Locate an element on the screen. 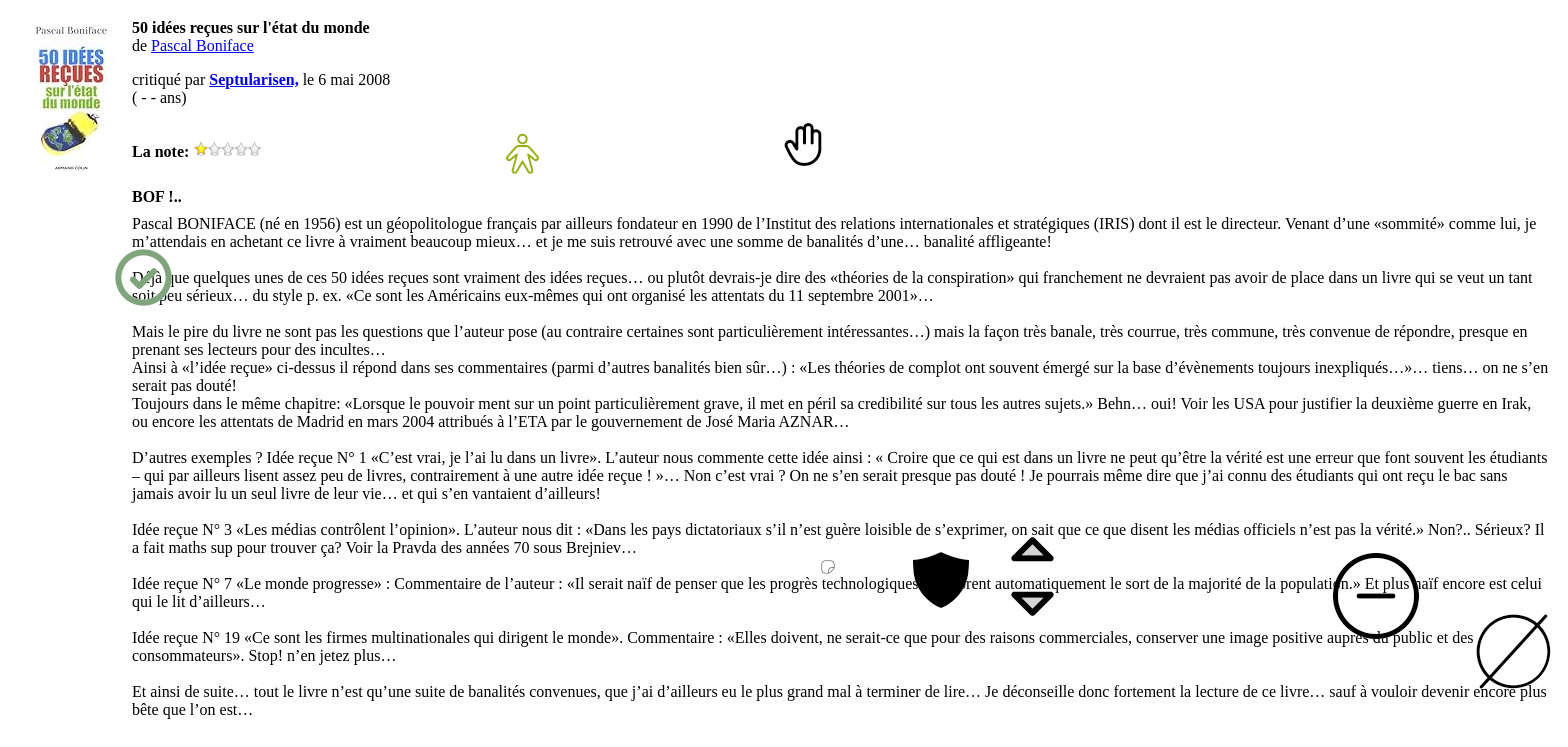 This screenshot has height=747, width=1568. expand or collapse a dropdown menu is located at coordinates (1032, 576).